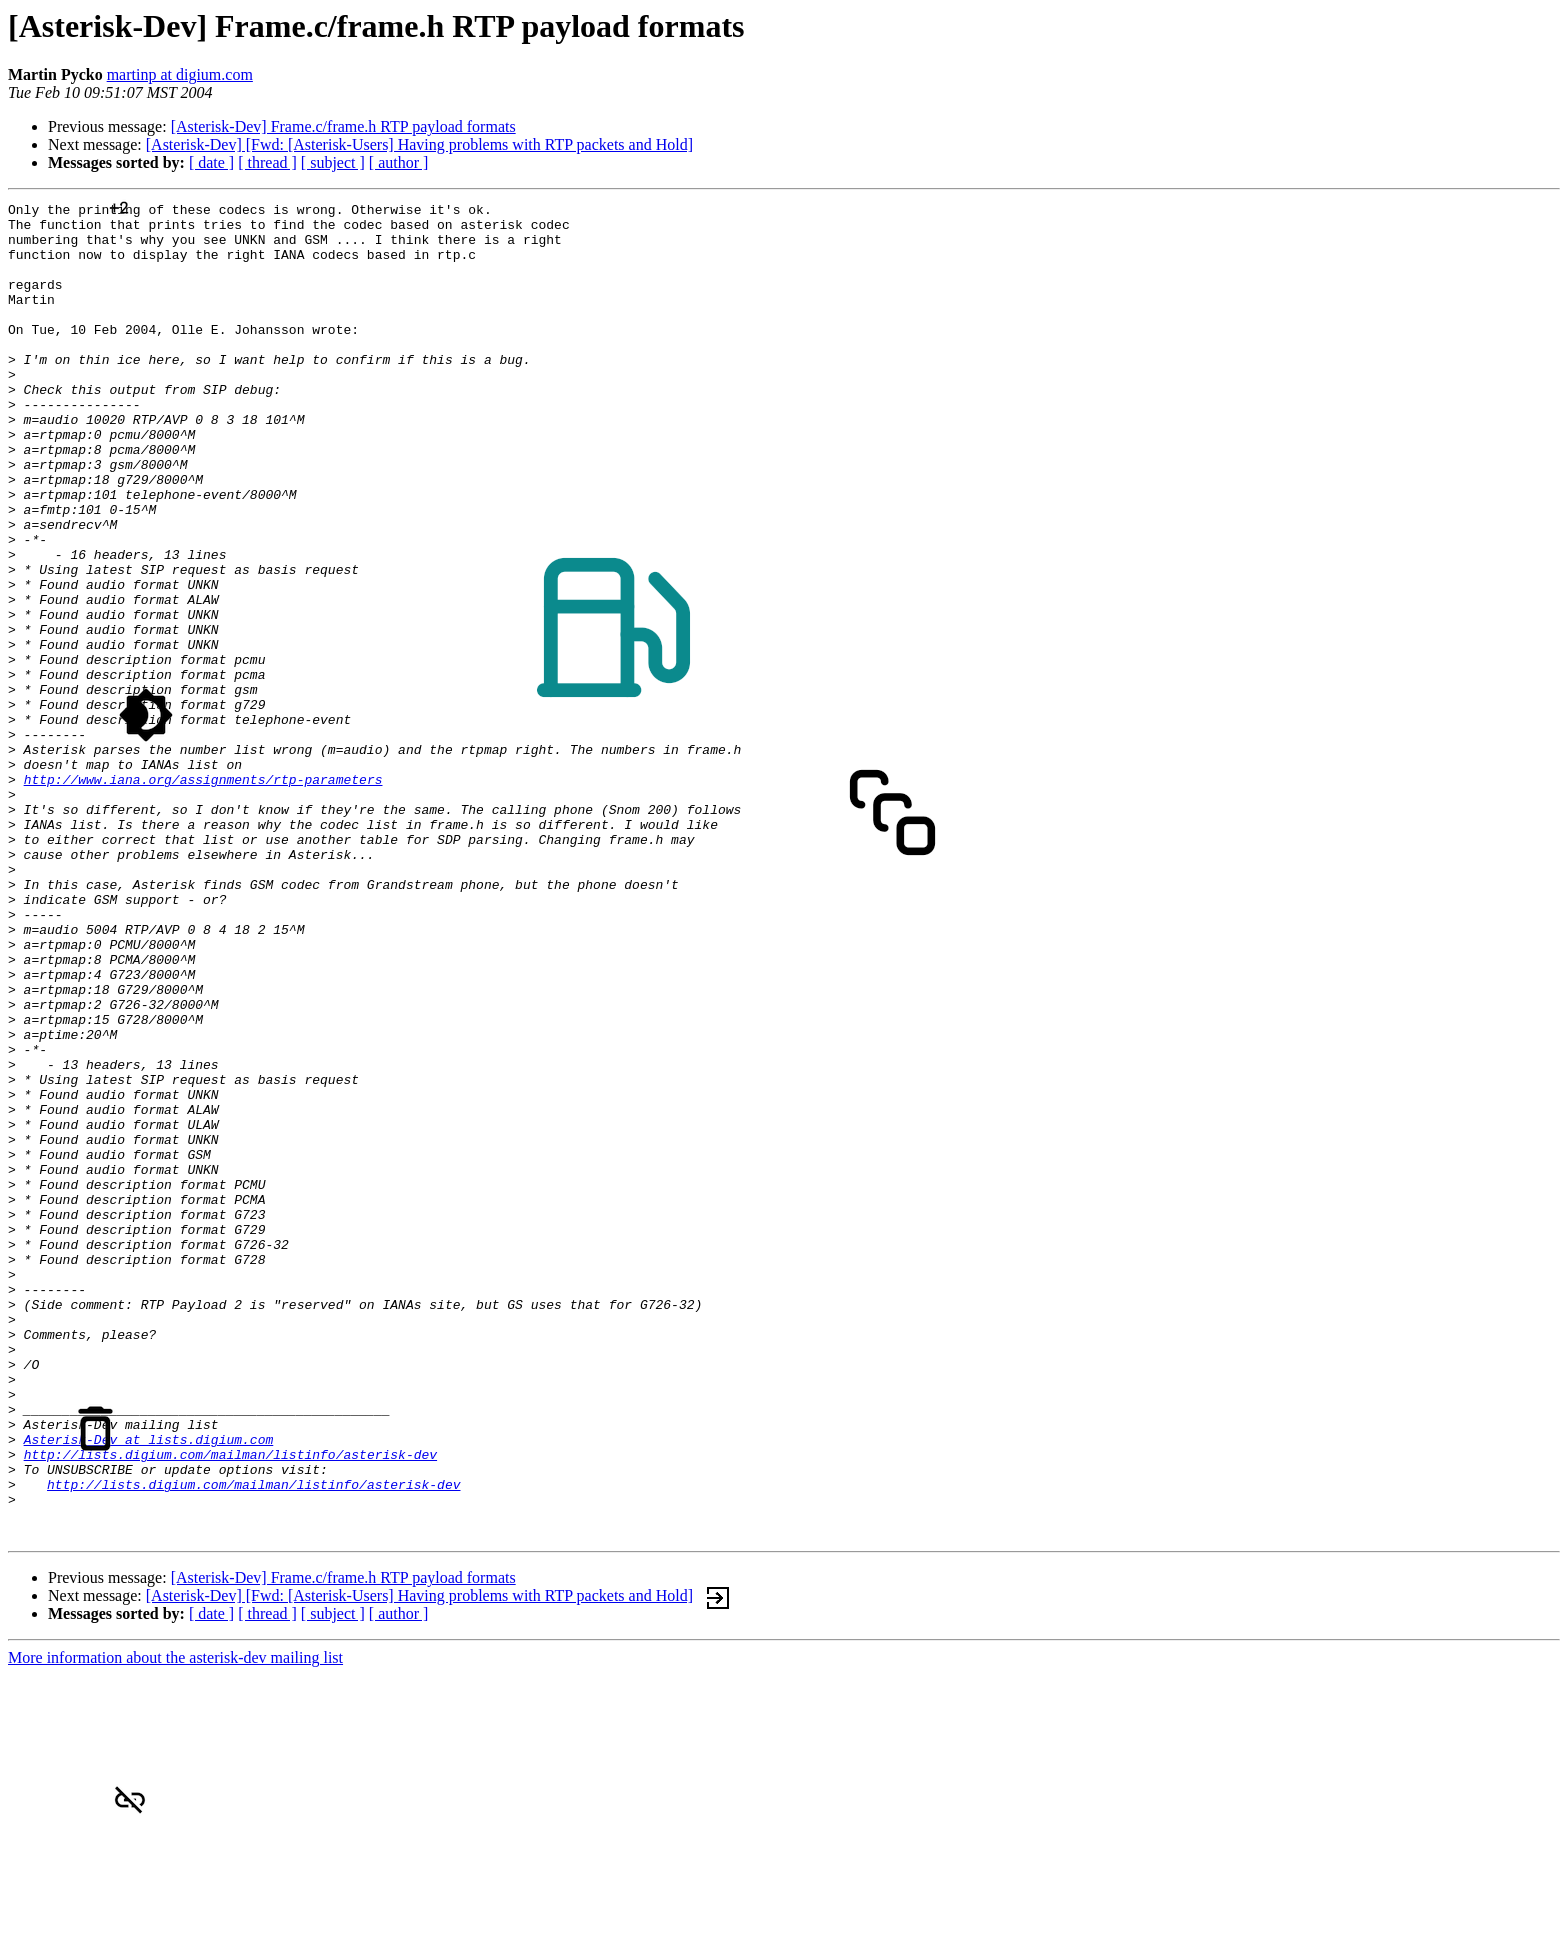 The height and width of the screenshot is (1942, 1568). Describe the element at coordinates (146, 715) in the screenshot. I see `toggle dark mode or night theme` at that location.